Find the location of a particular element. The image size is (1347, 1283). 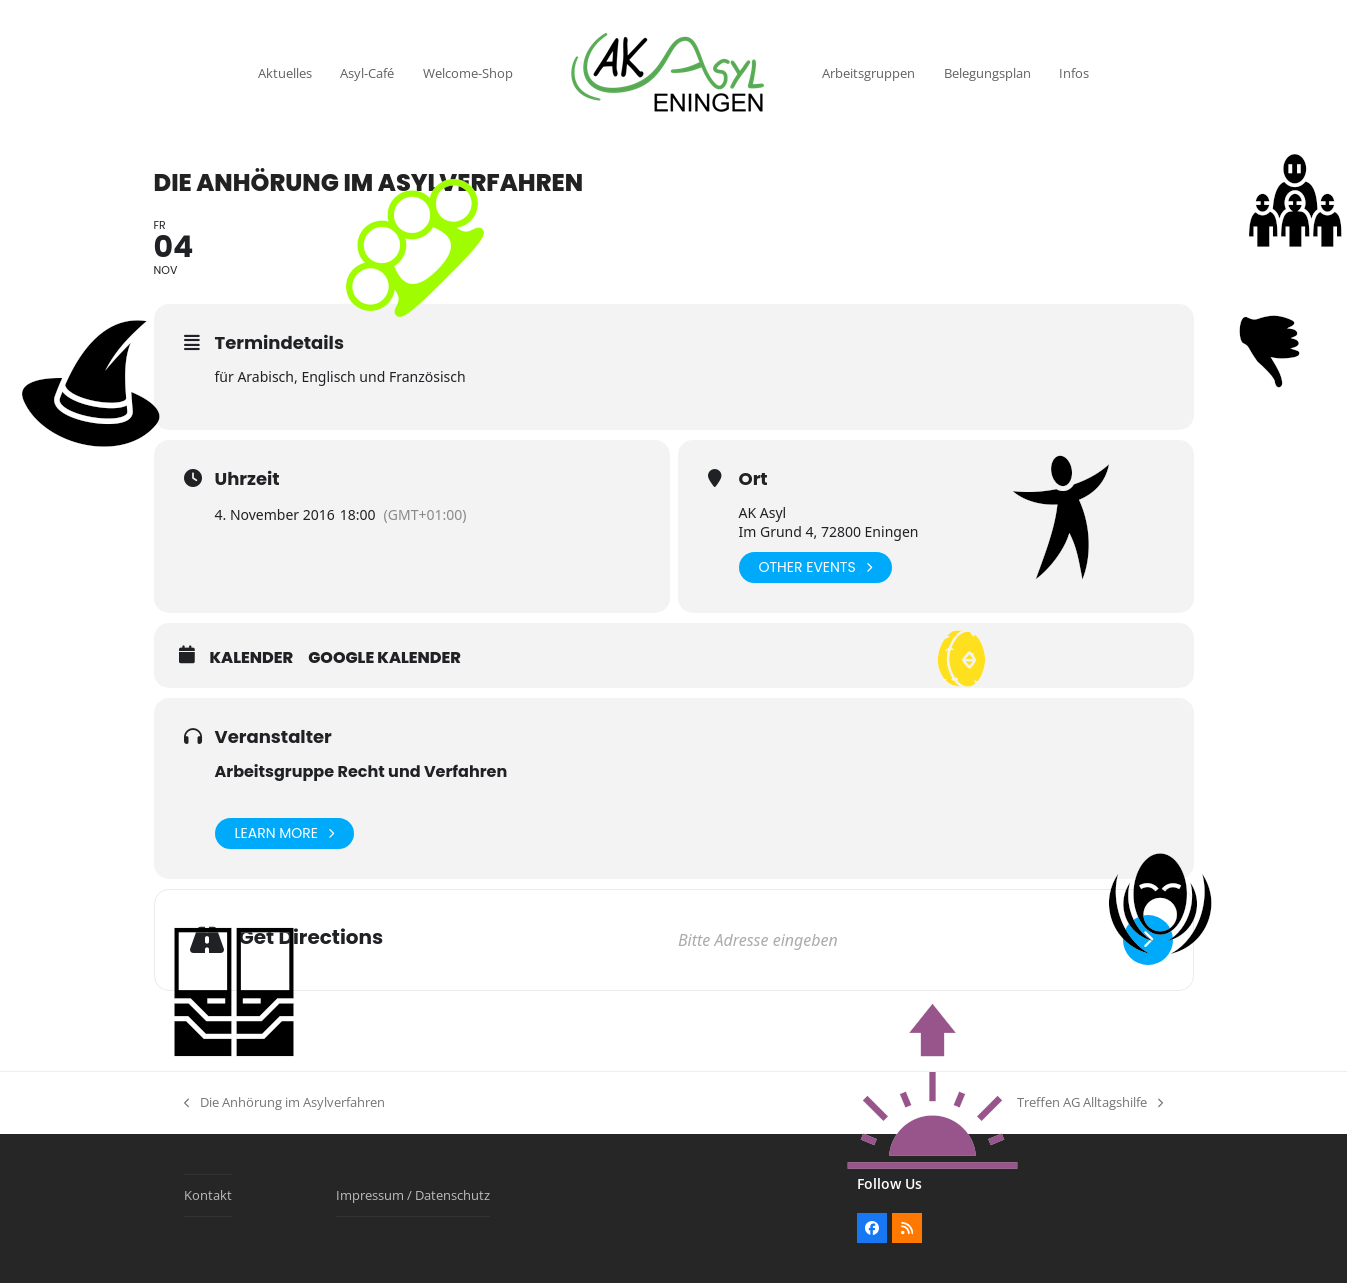

indicates sunrise or morning time is located at coordinates (932, 1085).